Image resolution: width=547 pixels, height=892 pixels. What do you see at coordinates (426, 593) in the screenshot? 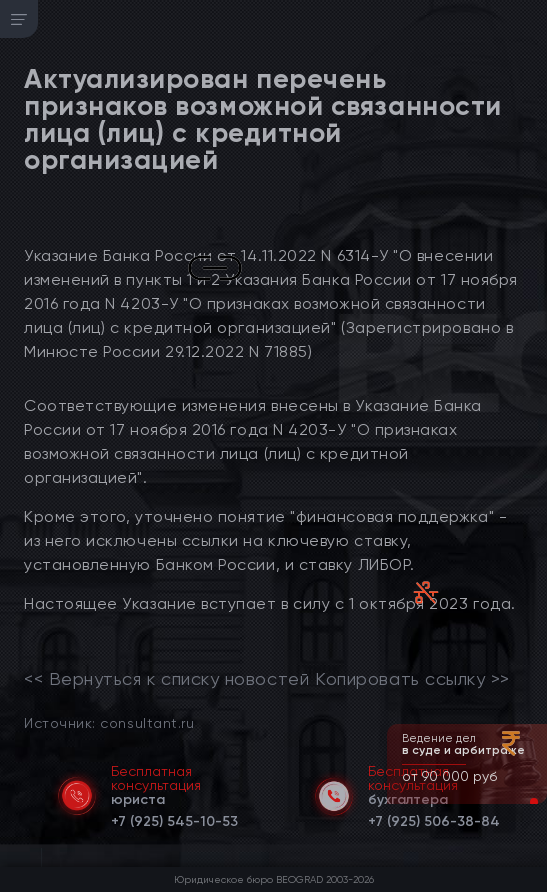
I see `network connection unavailable` at bounding box center [426, 593].